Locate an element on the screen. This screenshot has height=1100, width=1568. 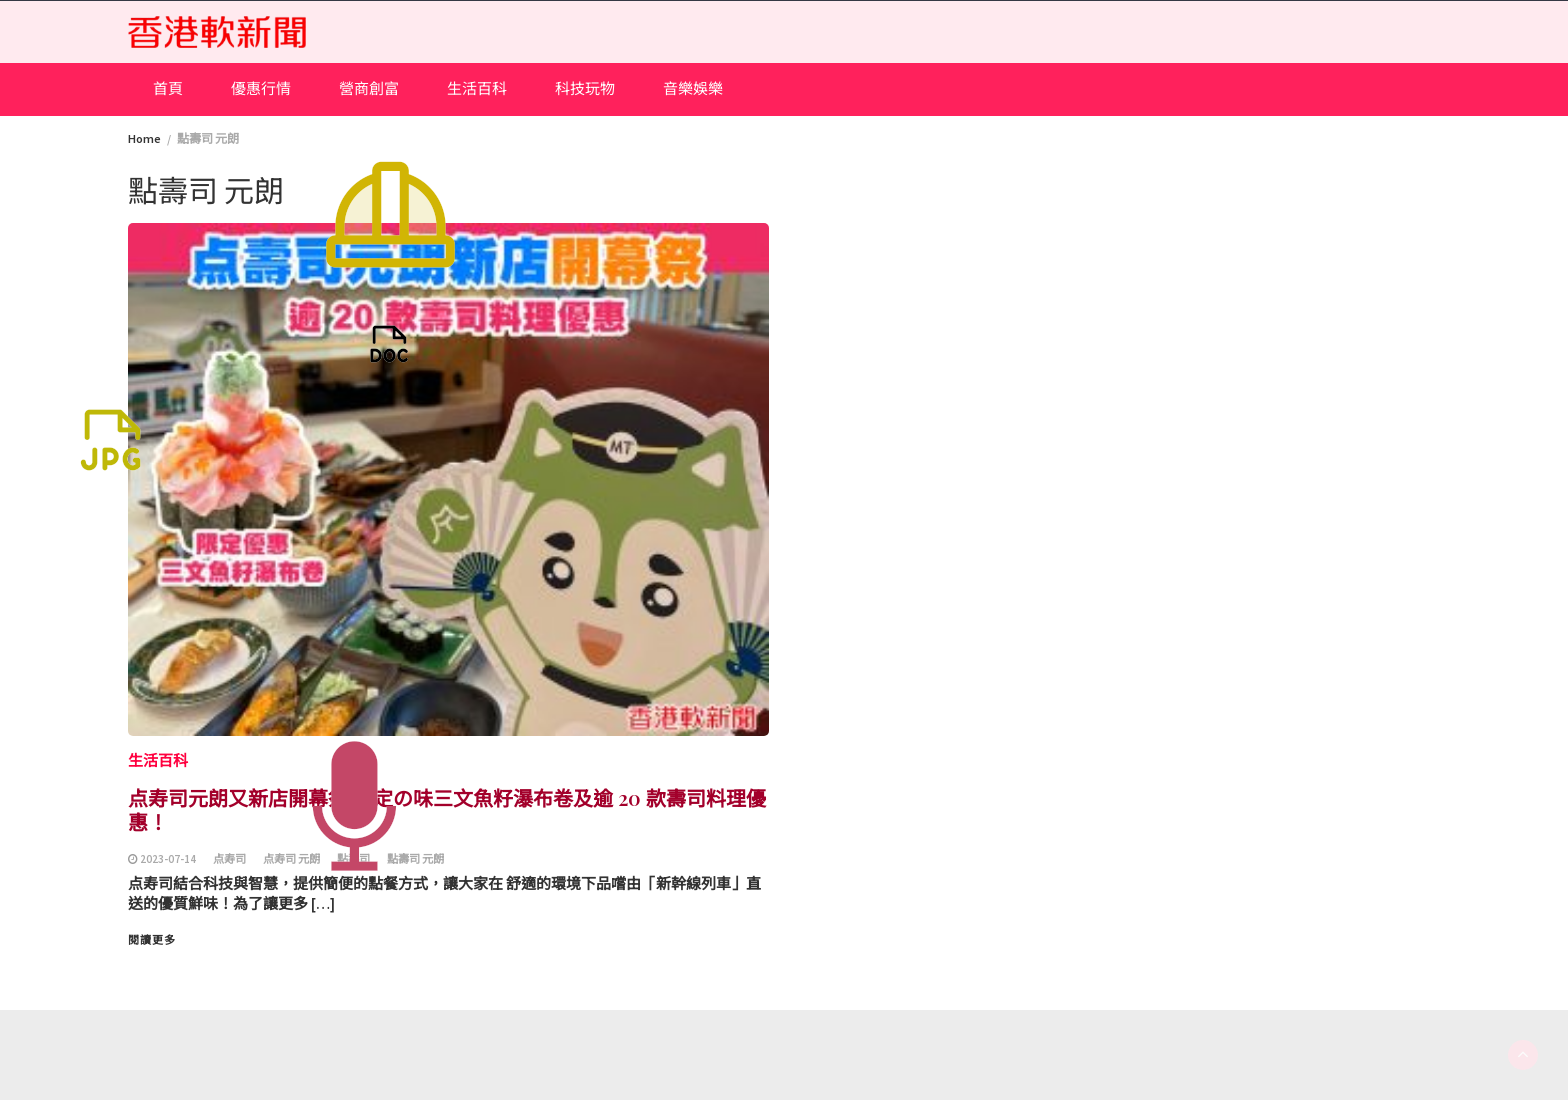
access construction or worksite tools is located at coordinates (390, 221).